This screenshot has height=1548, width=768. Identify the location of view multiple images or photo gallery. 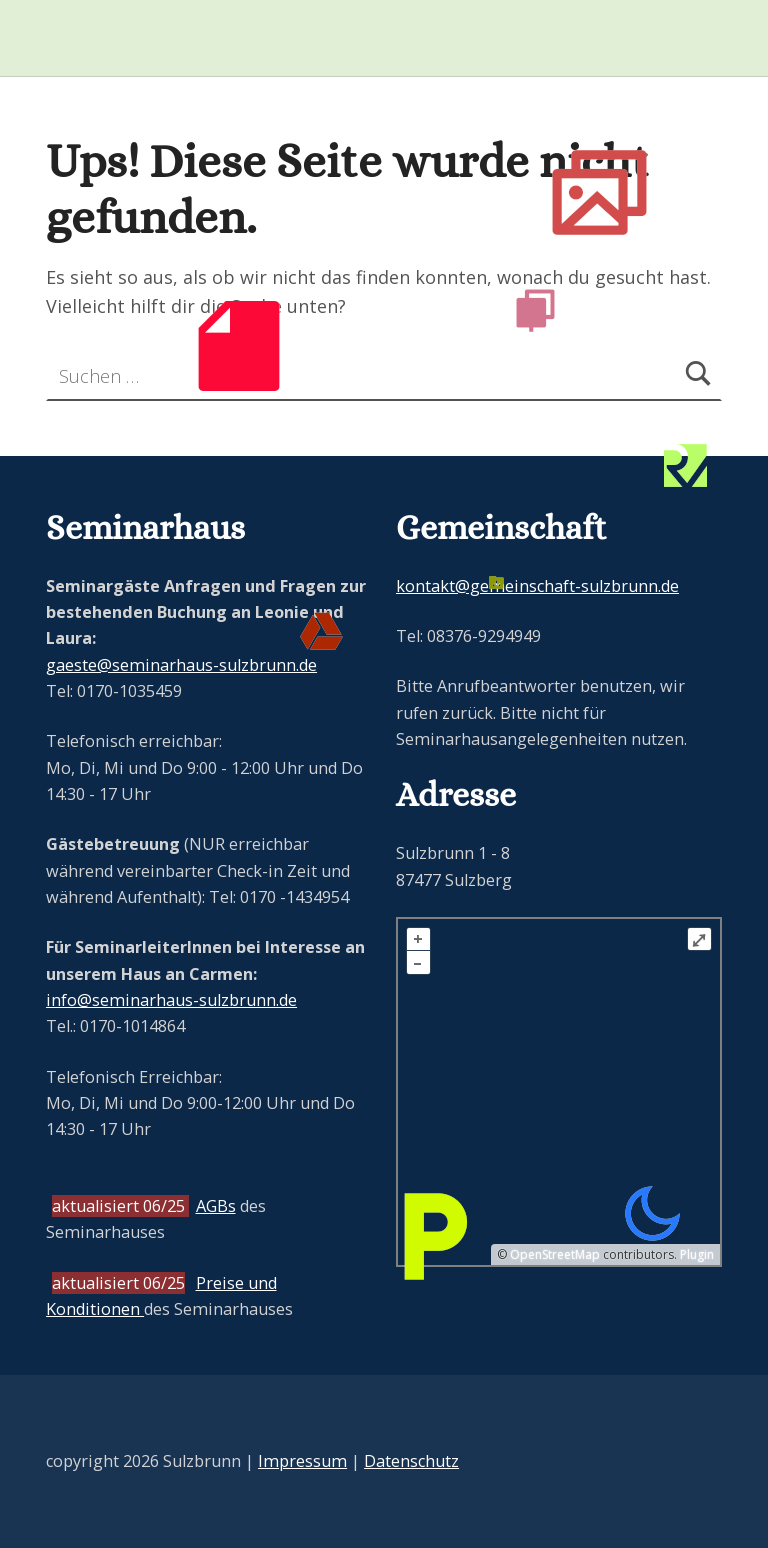
(599, 192).